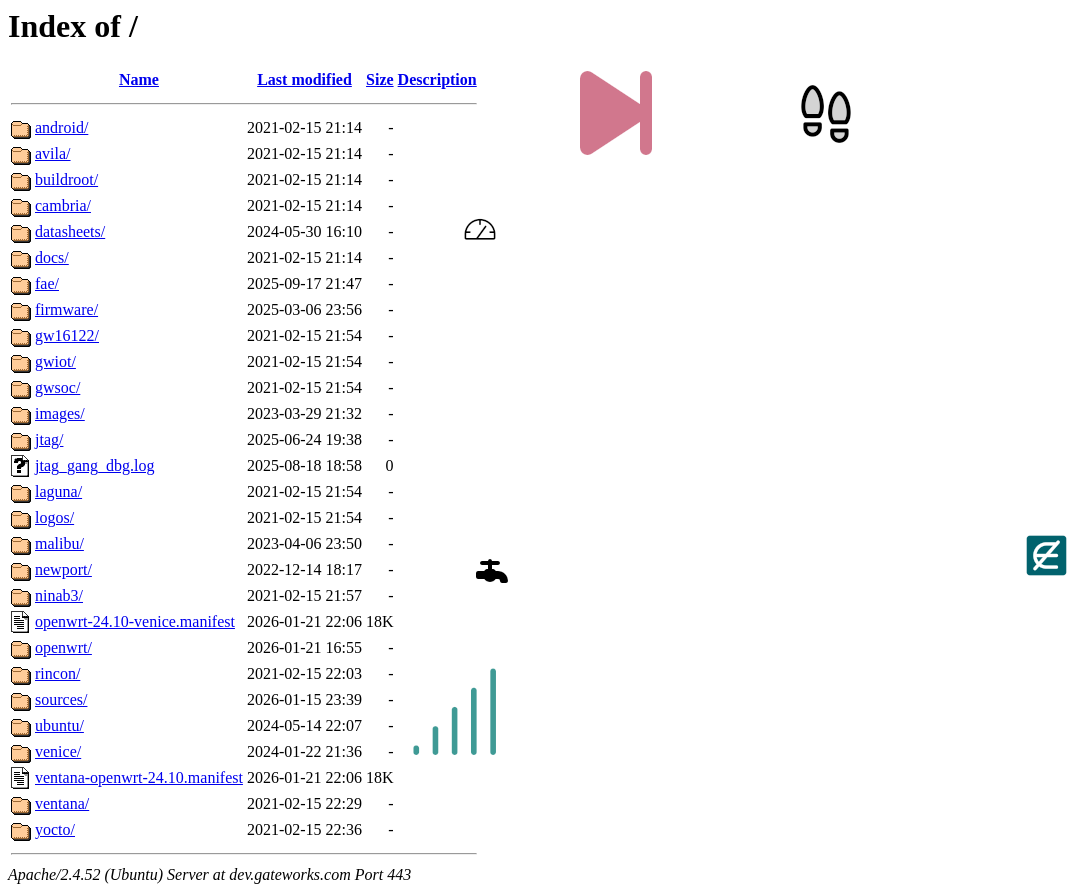  What do you see at coordinates (616, 113) in the screenshot?
I see `skip to the next track` at bounding box center [616, 113].